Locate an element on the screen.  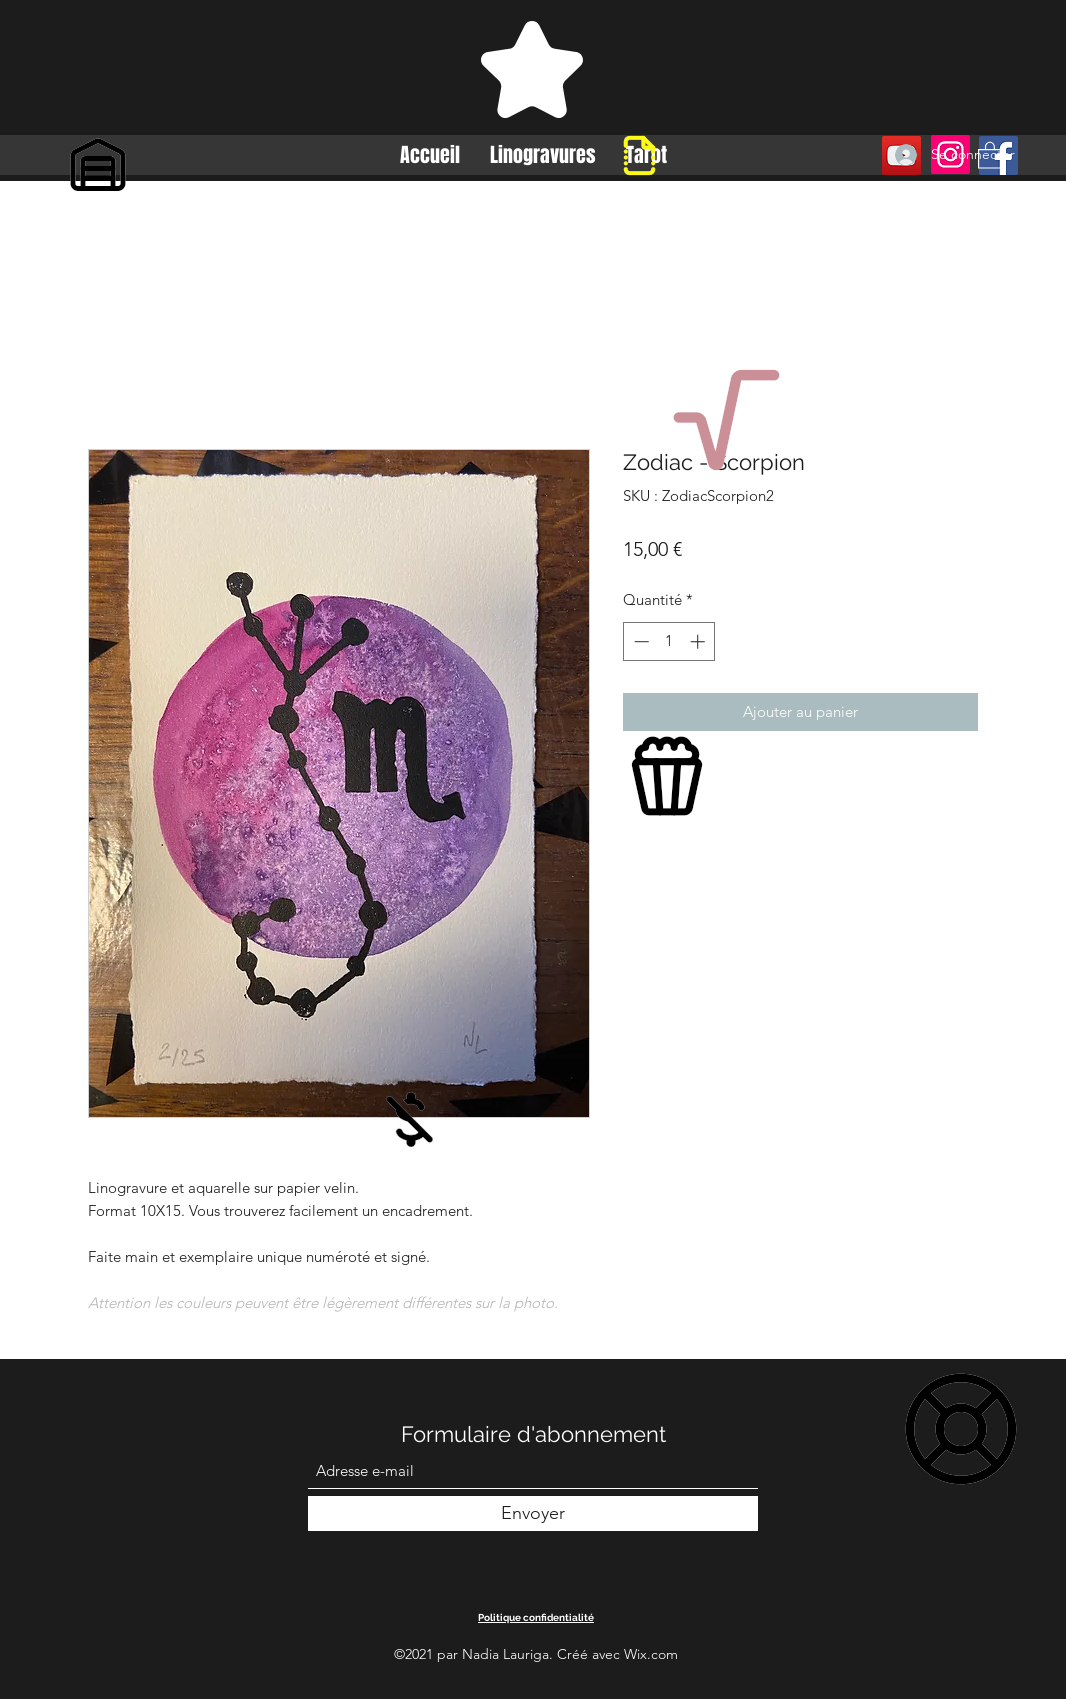
indicates no cost or free item is located at coordinates (409, 1119).